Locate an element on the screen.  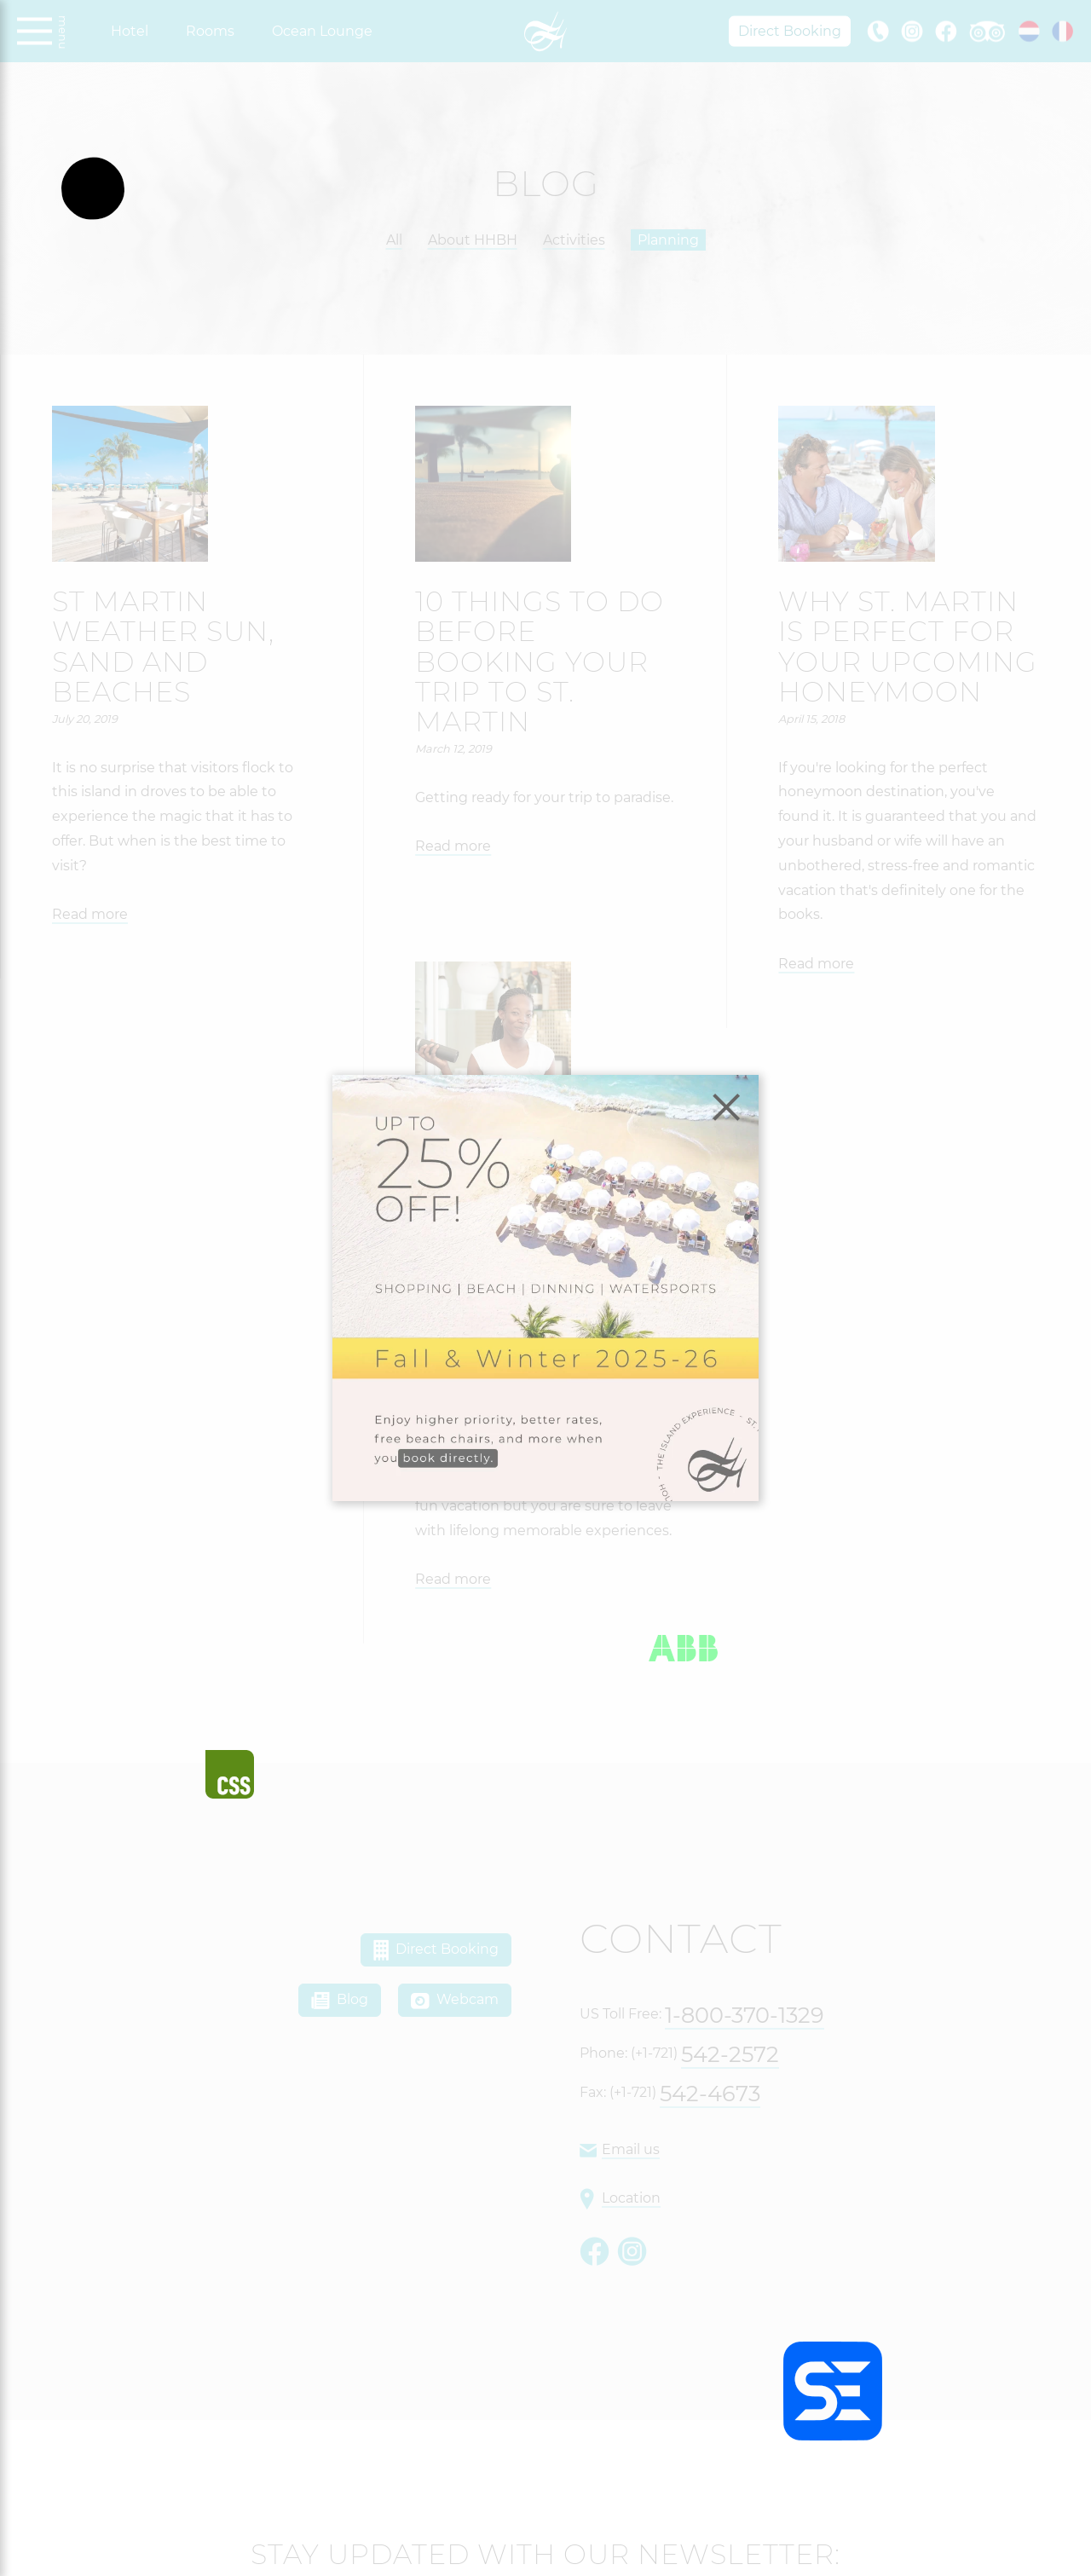
open the Headspace meditation app is located at coordinates (93, 188).